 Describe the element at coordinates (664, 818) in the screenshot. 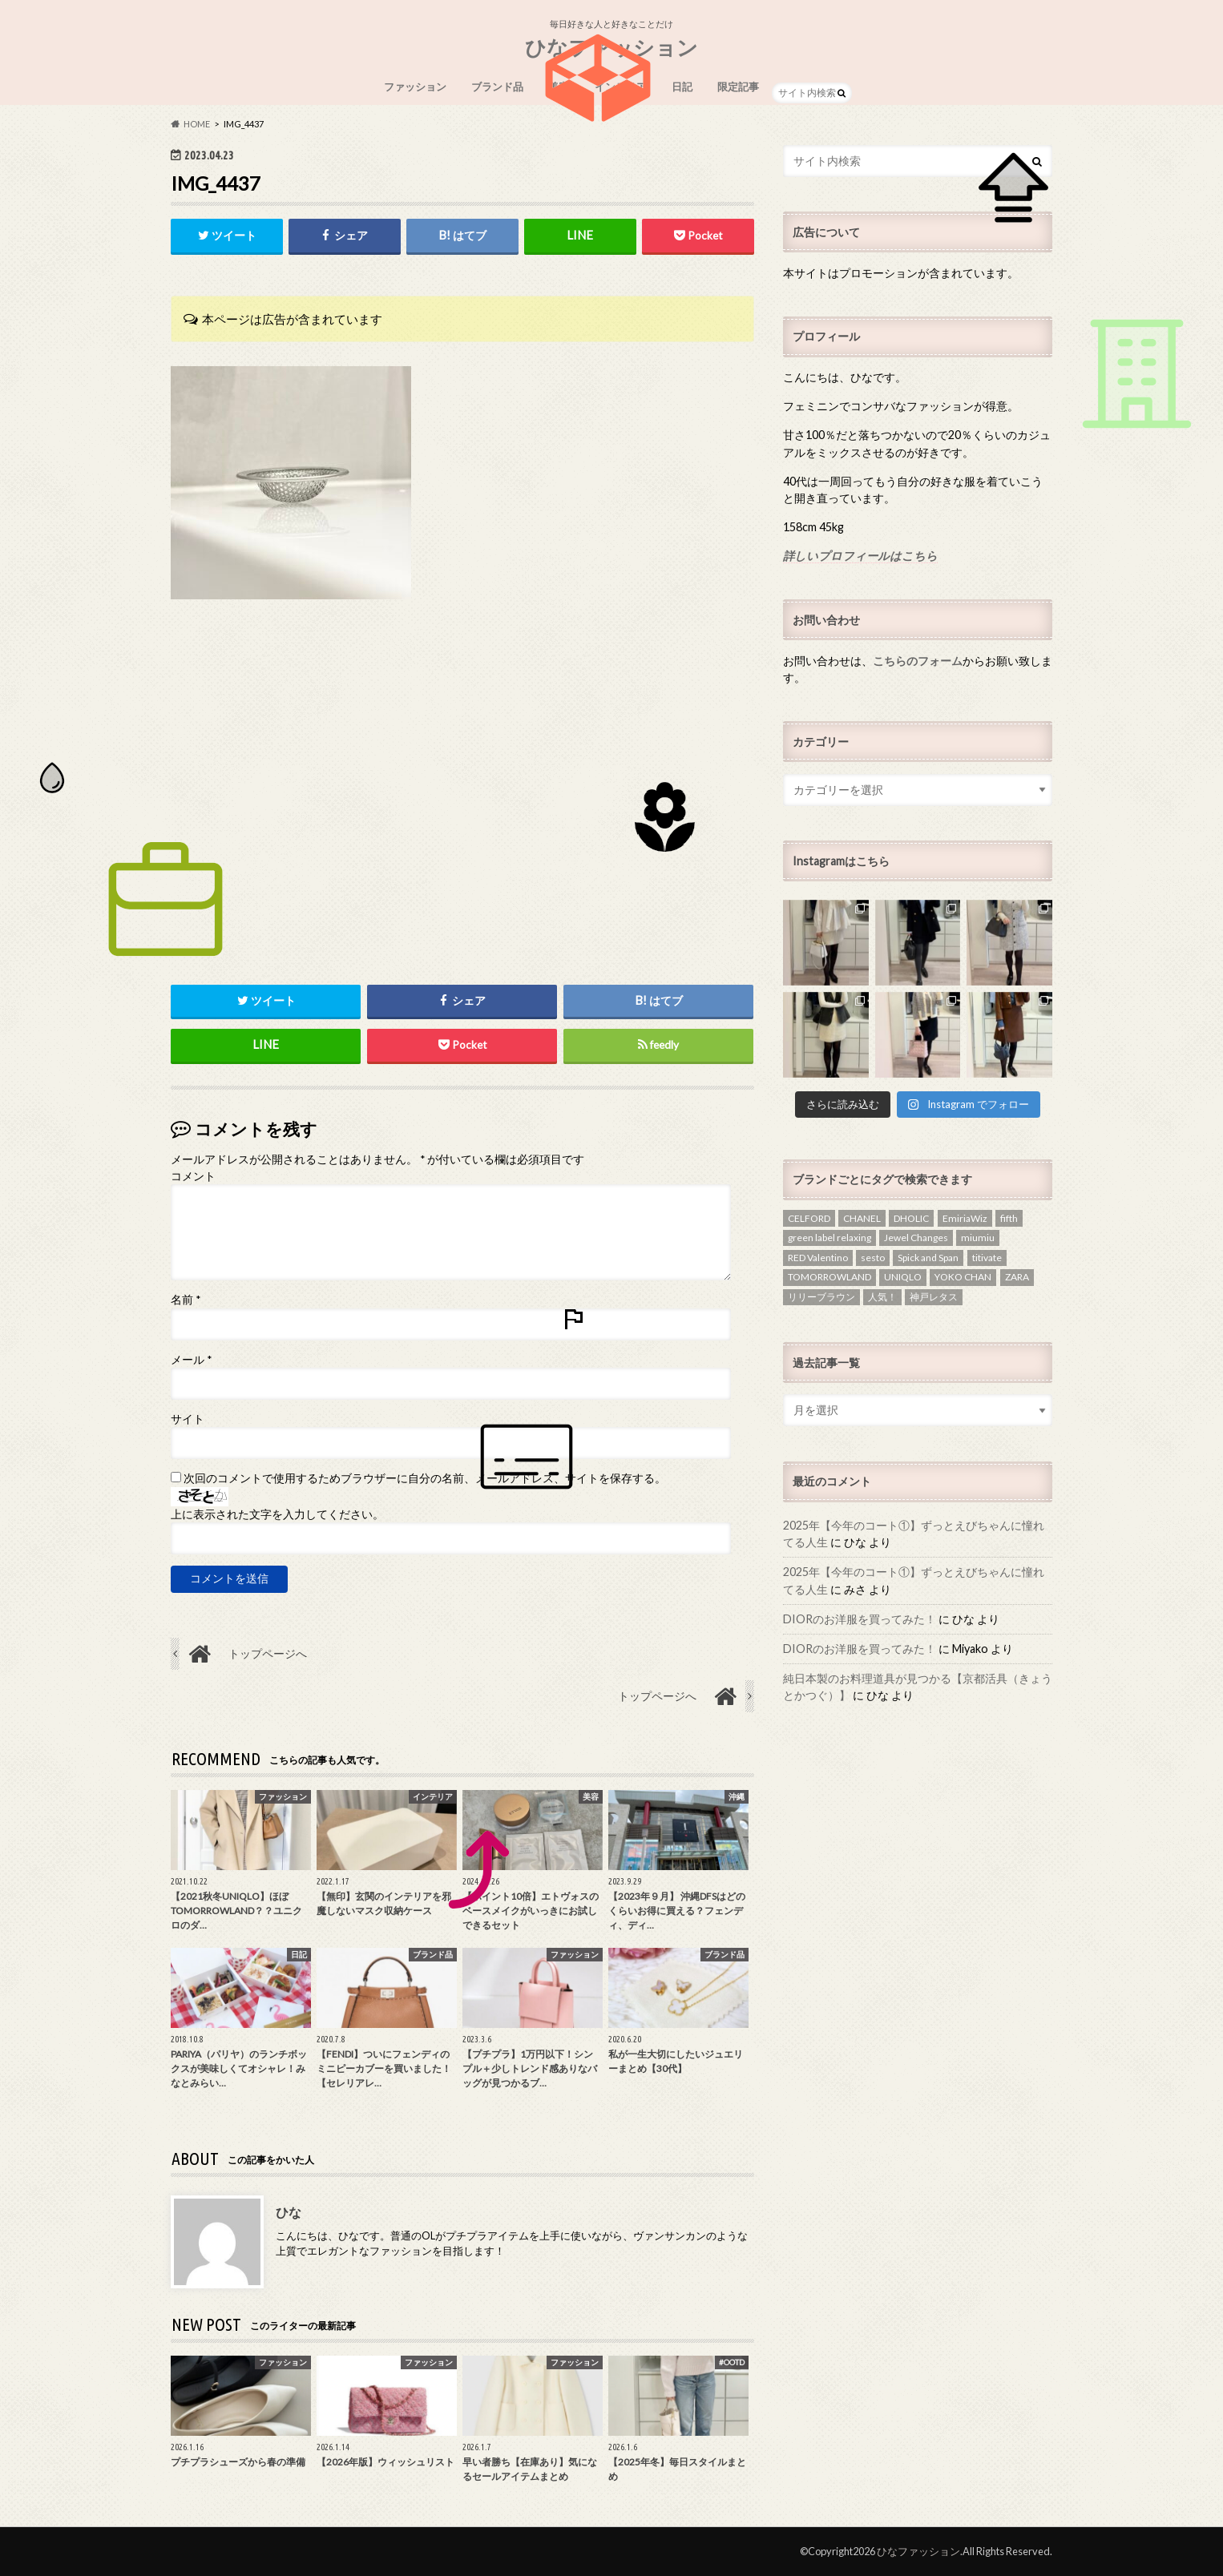

I see `find nearby florists or flower shops` at that location.